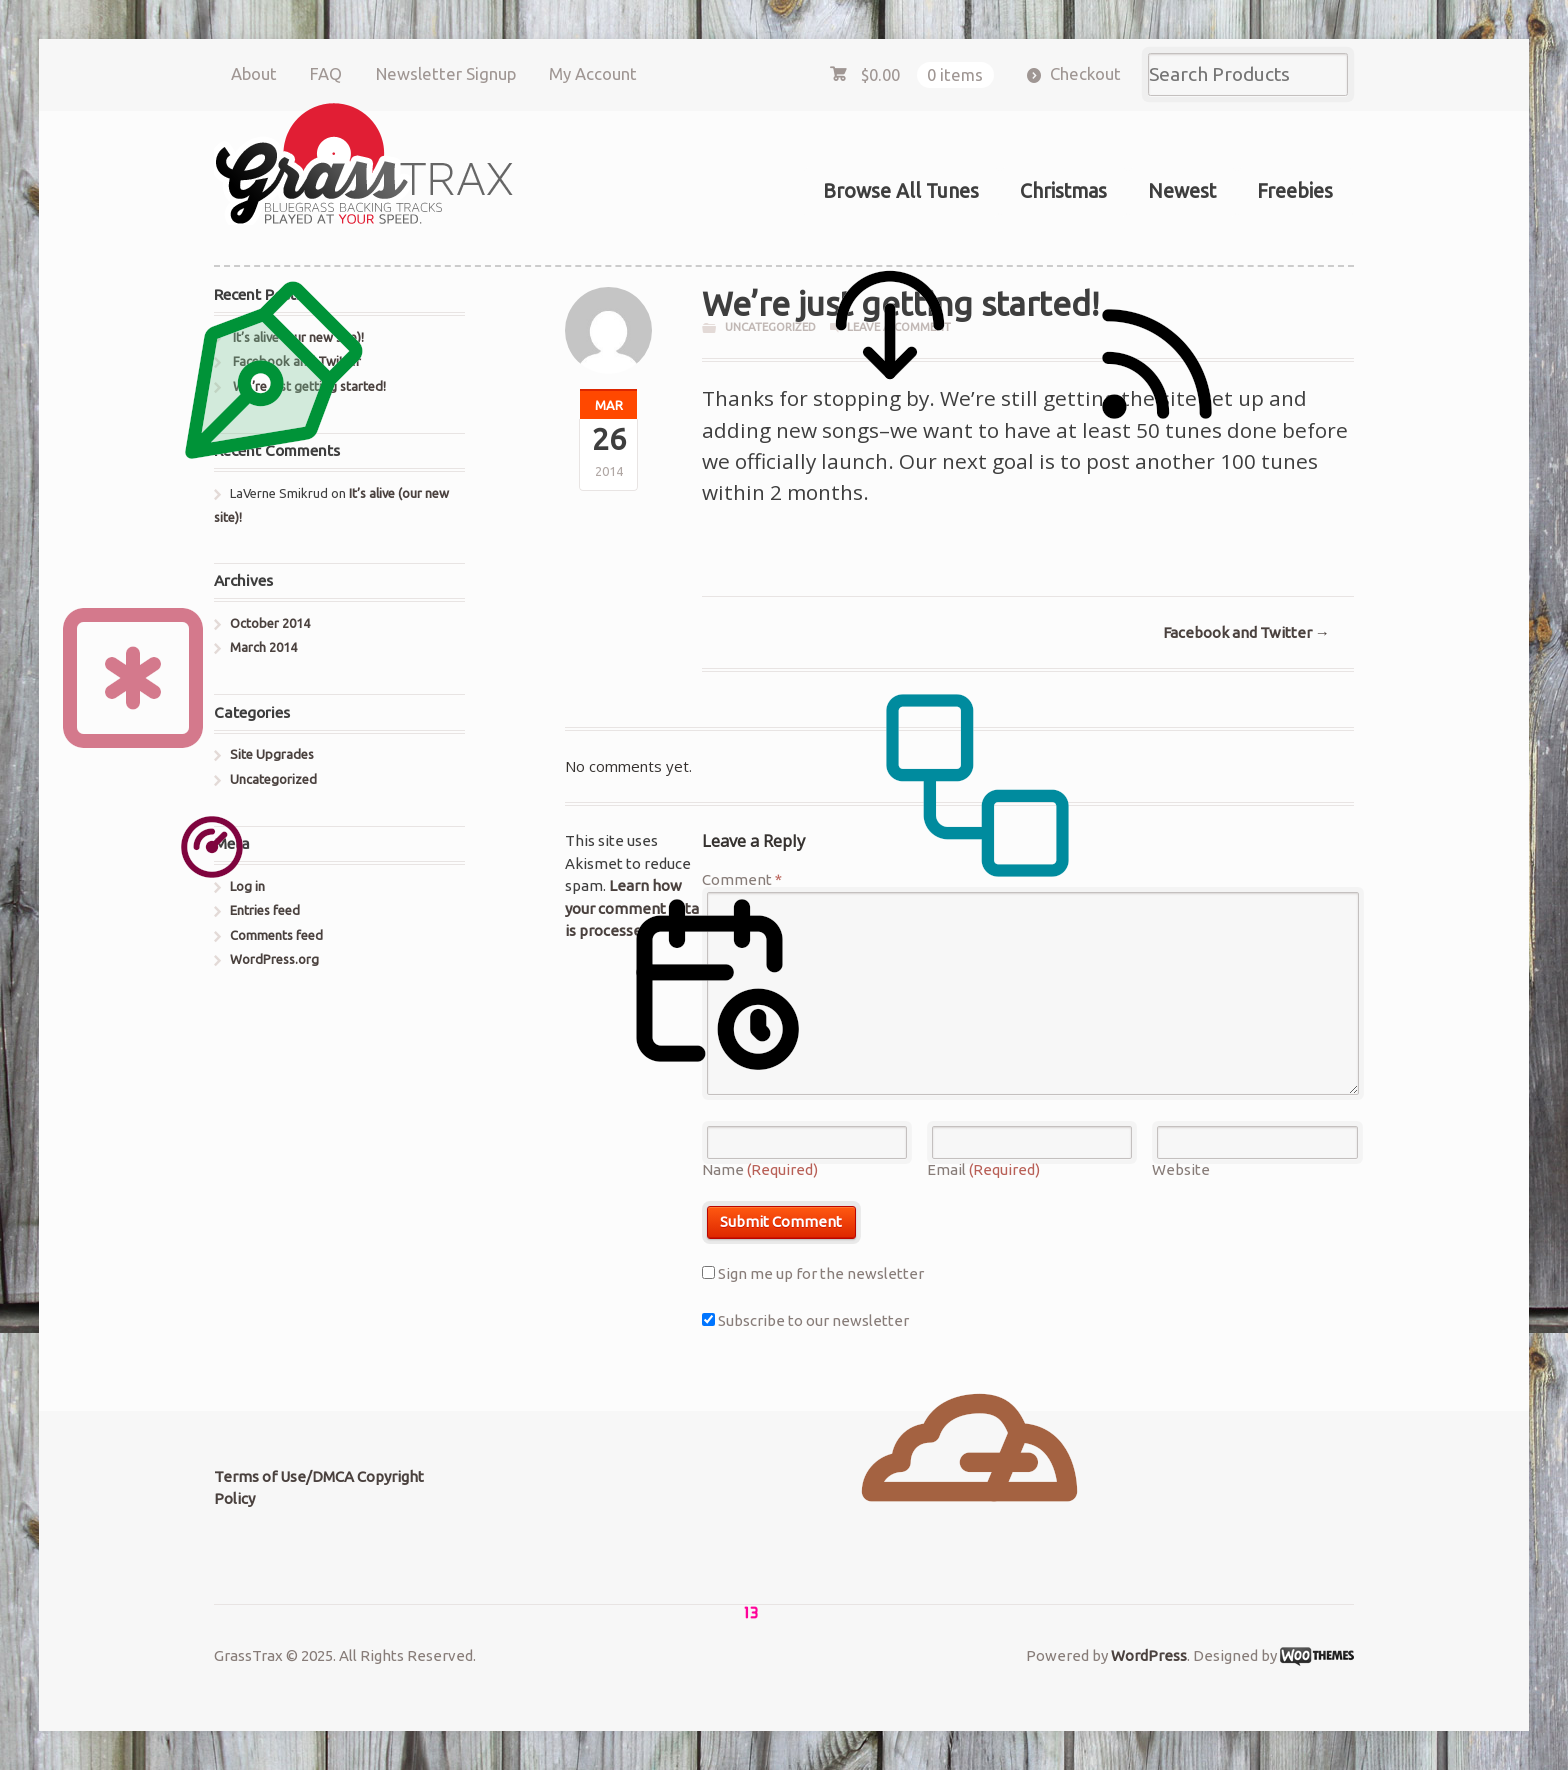  I want to click on subscribe to RSS feed, so click(1157, 364).